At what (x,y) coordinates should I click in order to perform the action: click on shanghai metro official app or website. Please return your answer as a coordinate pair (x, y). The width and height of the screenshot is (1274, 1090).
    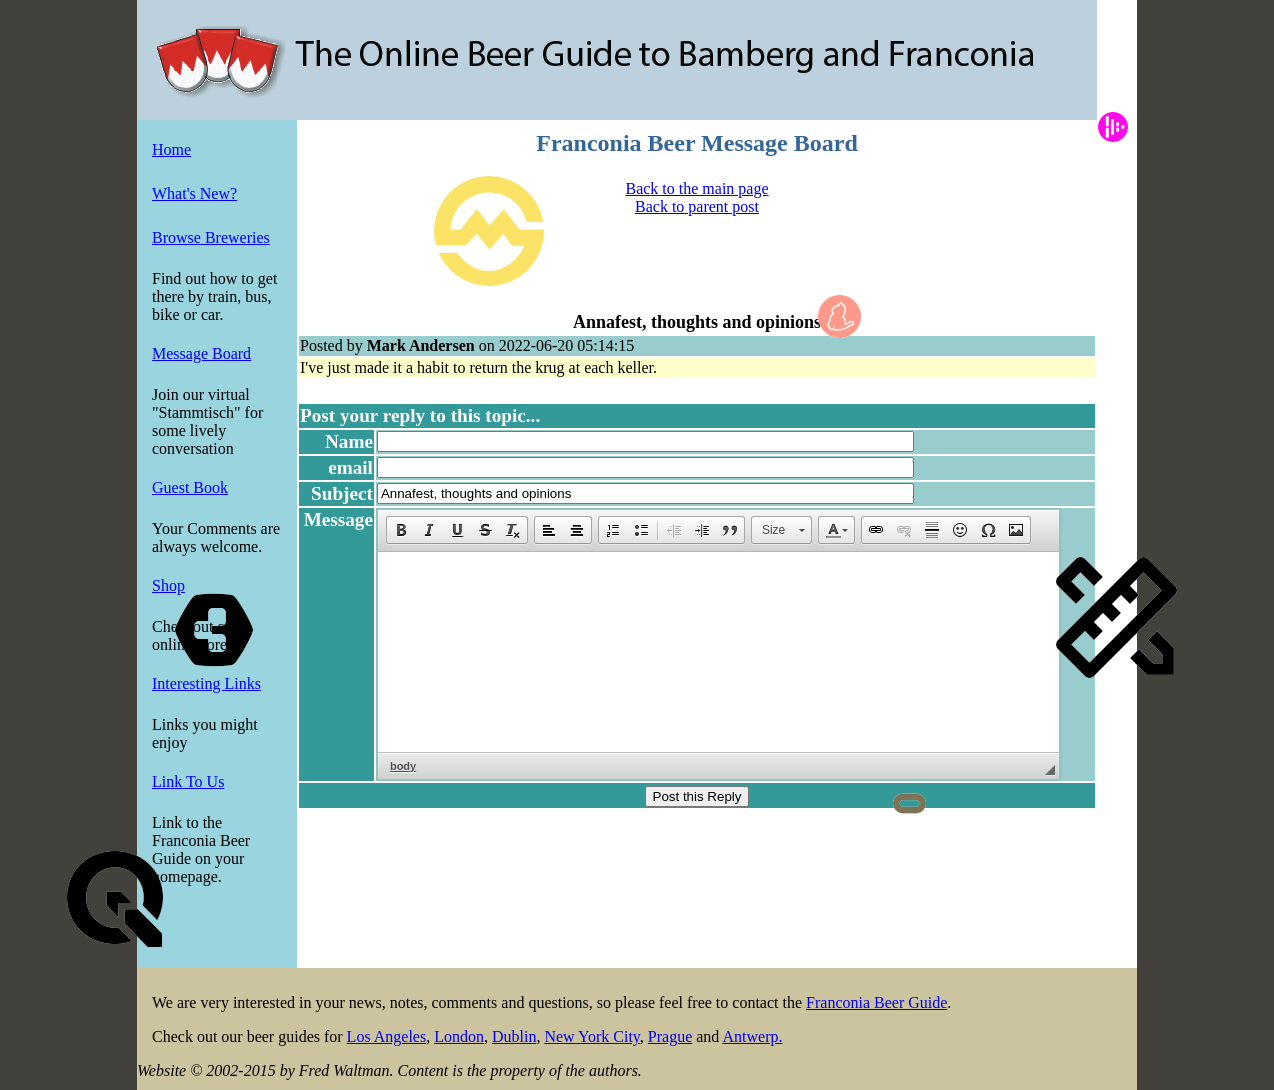
    Looking at the image, I should click on (489, 231).